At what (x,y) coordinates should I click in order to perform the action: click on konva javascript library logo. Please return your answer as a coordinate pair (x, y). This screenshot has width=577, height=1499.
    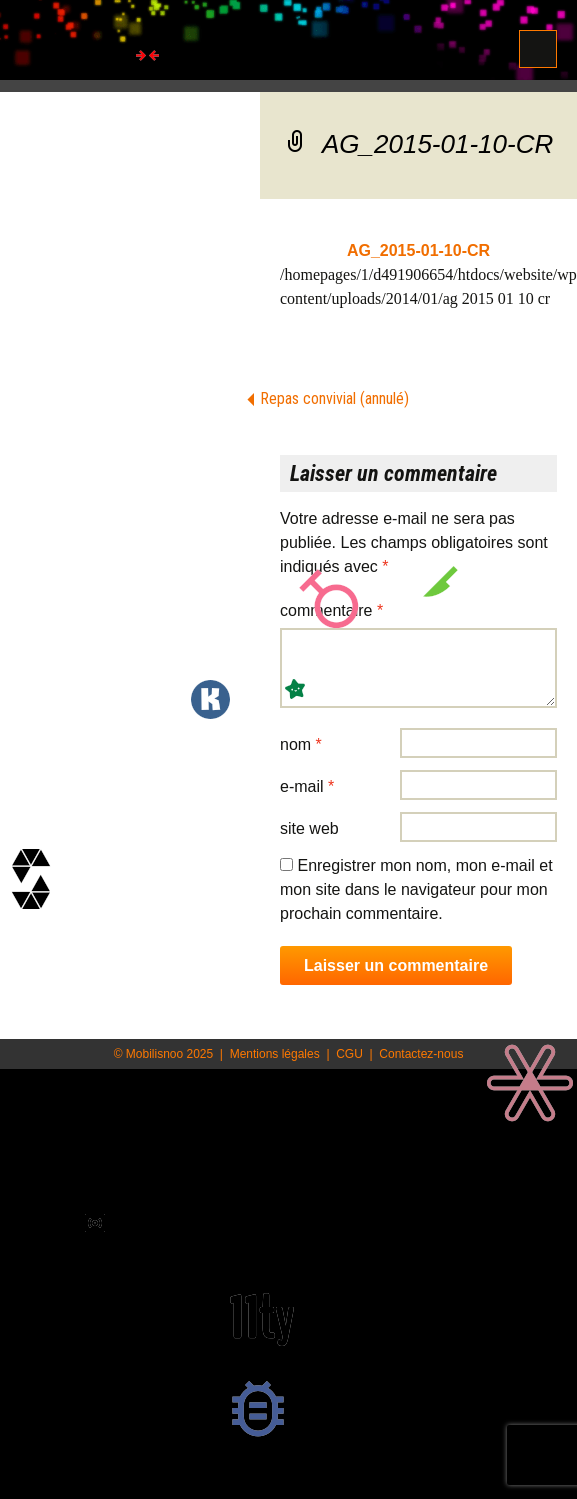
    Looking at the image, I should click on (210, 699).